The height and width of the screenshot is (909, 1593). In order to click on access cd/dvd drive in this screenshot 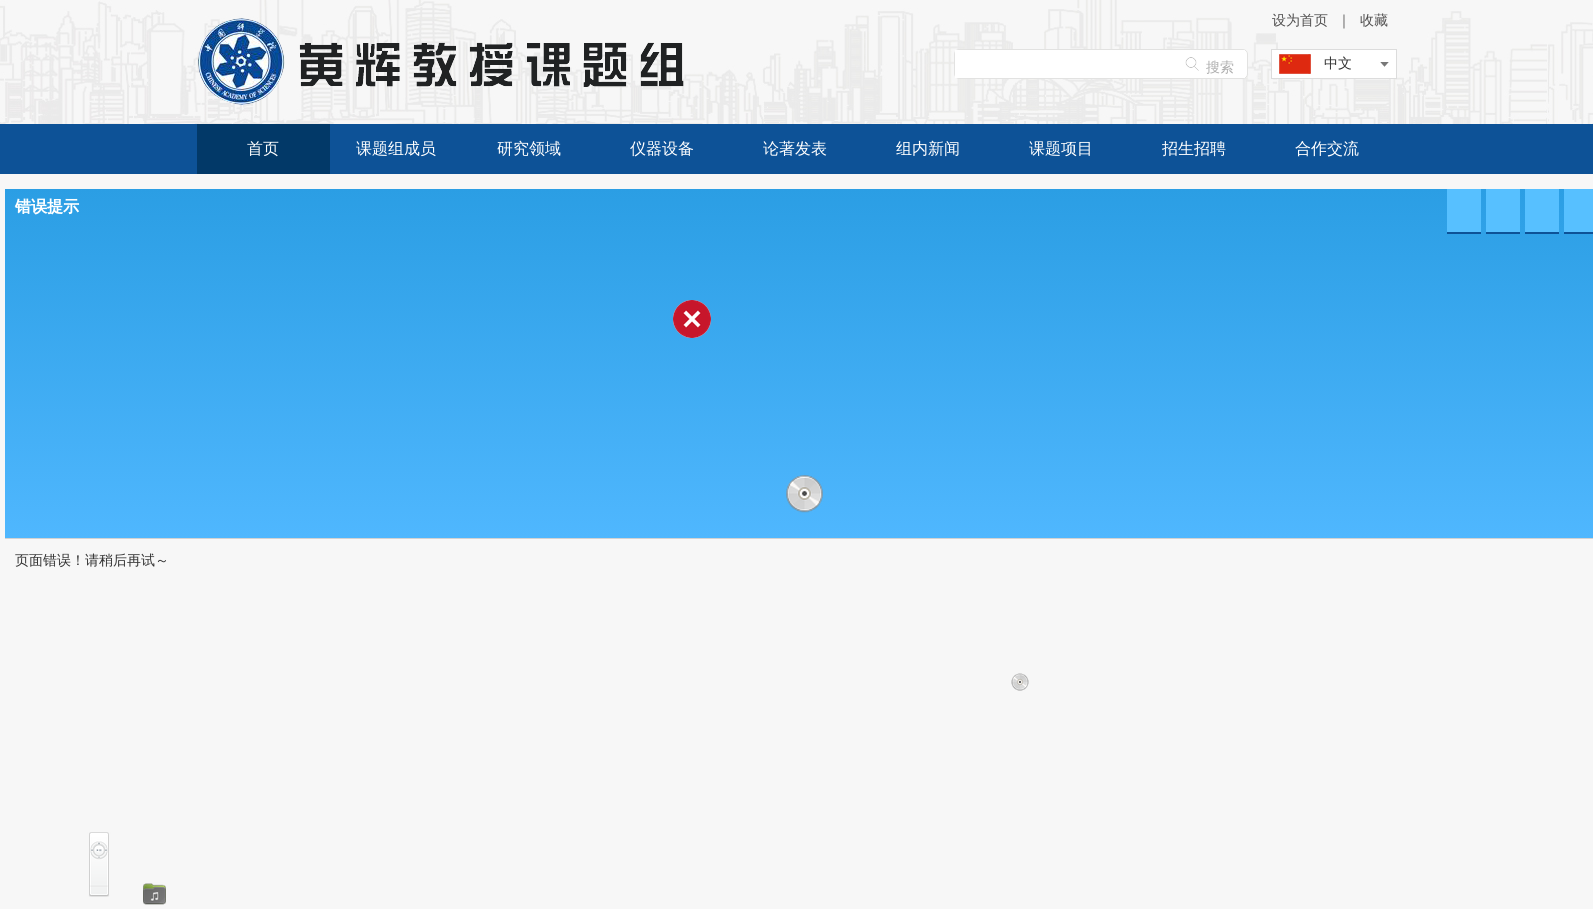, I will do `click(1020, 682)`.